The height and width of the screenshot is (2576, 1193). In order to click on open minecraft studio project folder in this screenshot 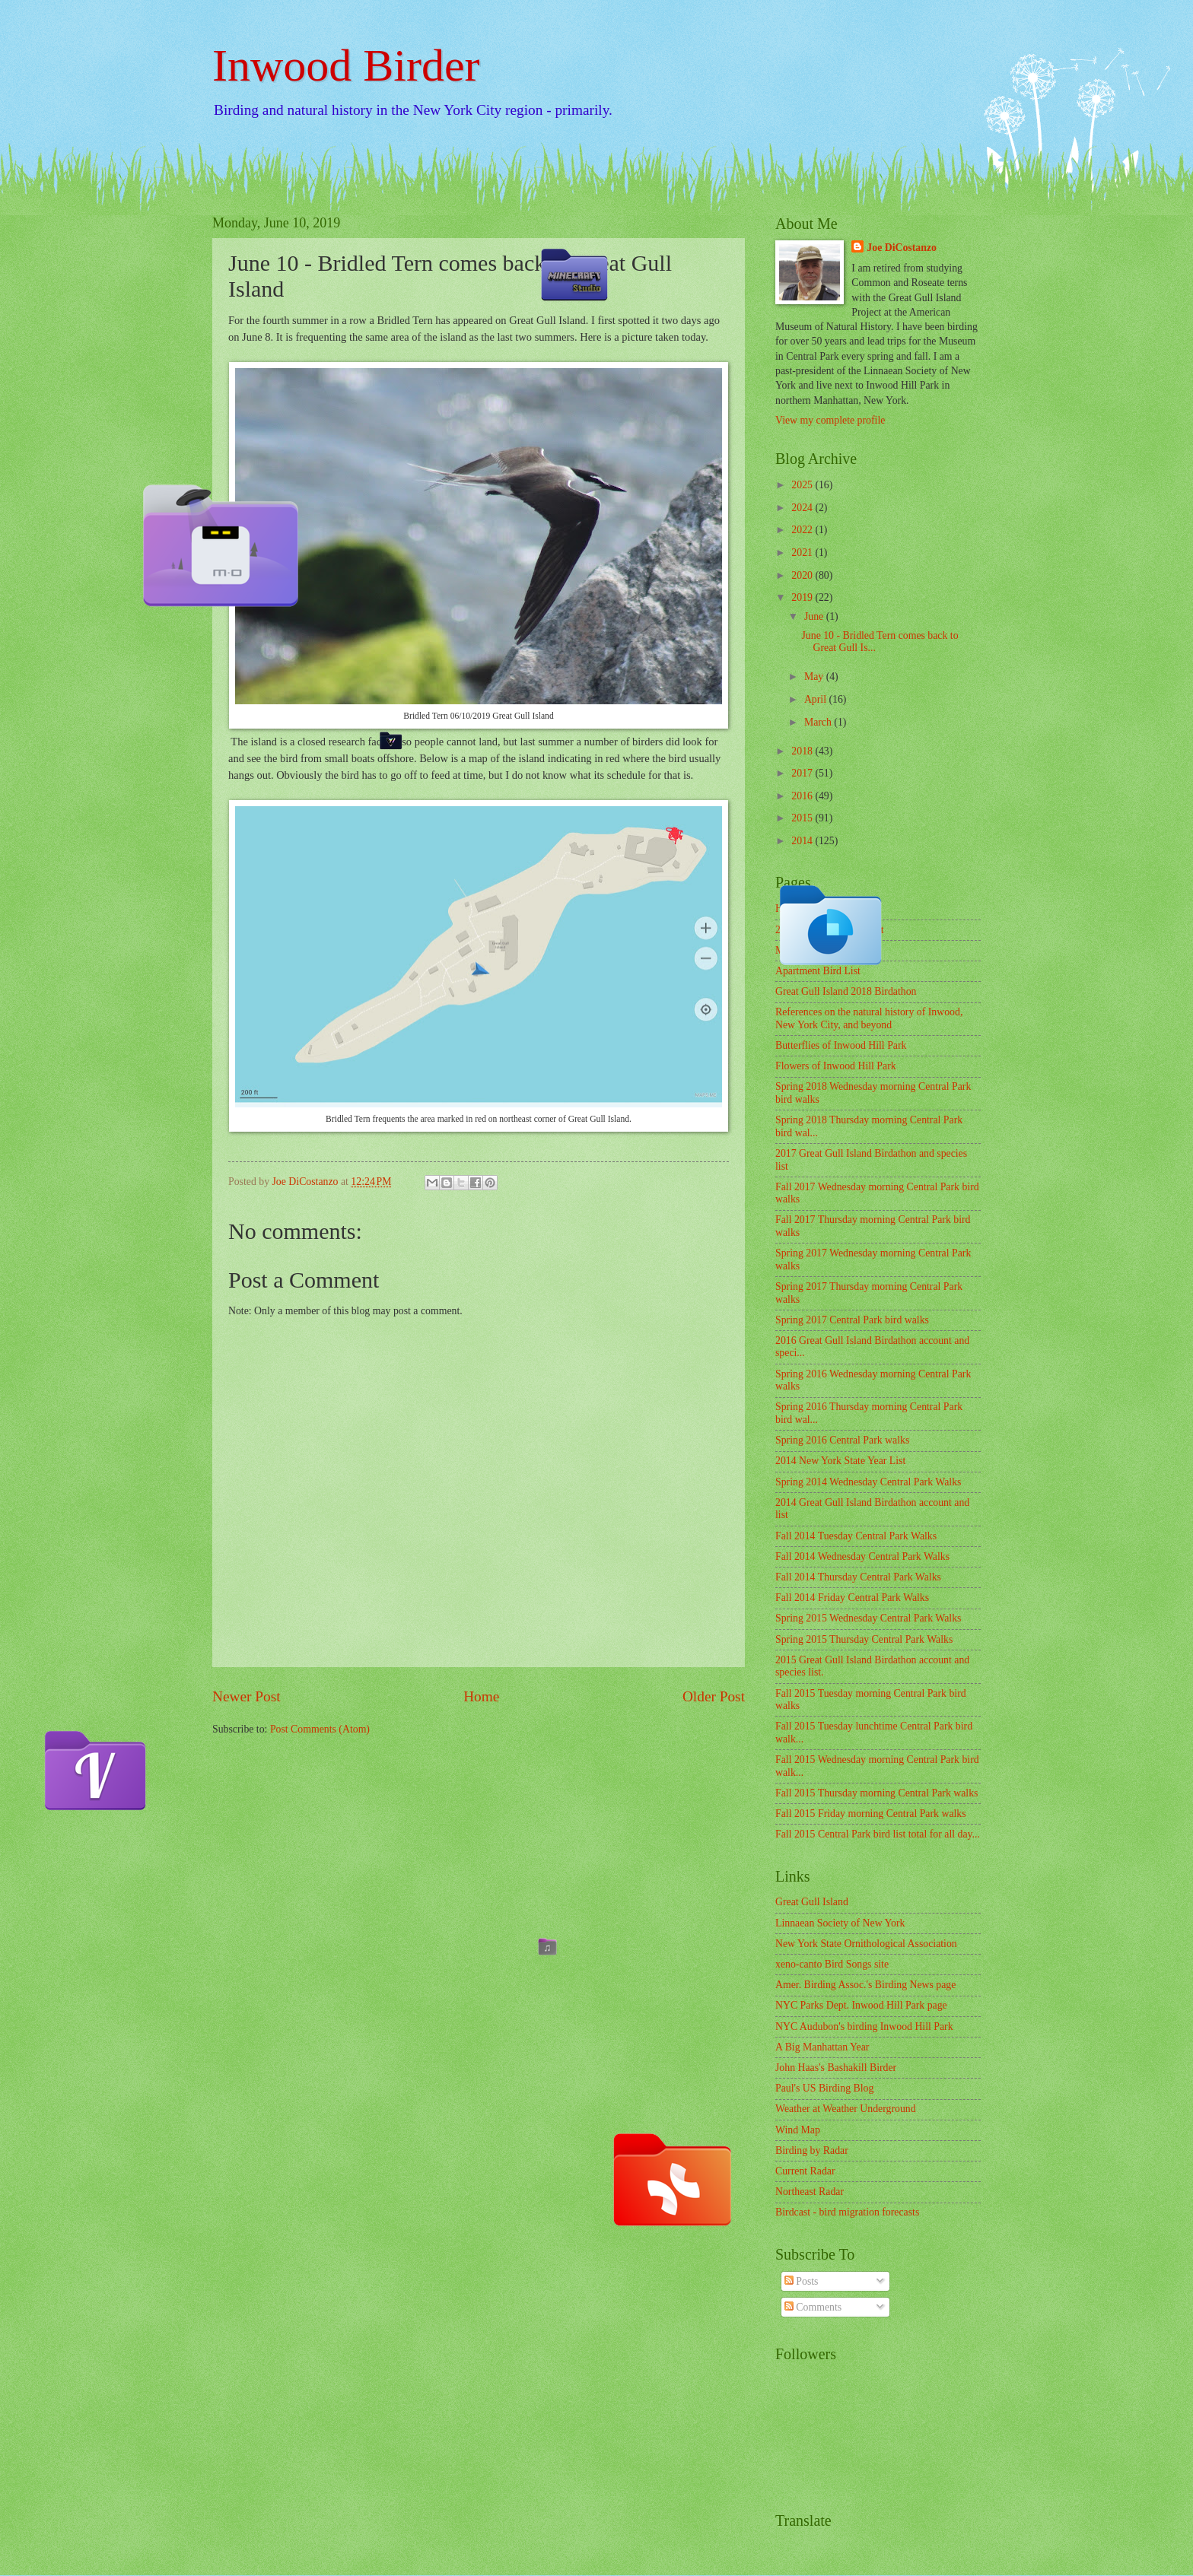, I will do `click(574, 276)`.